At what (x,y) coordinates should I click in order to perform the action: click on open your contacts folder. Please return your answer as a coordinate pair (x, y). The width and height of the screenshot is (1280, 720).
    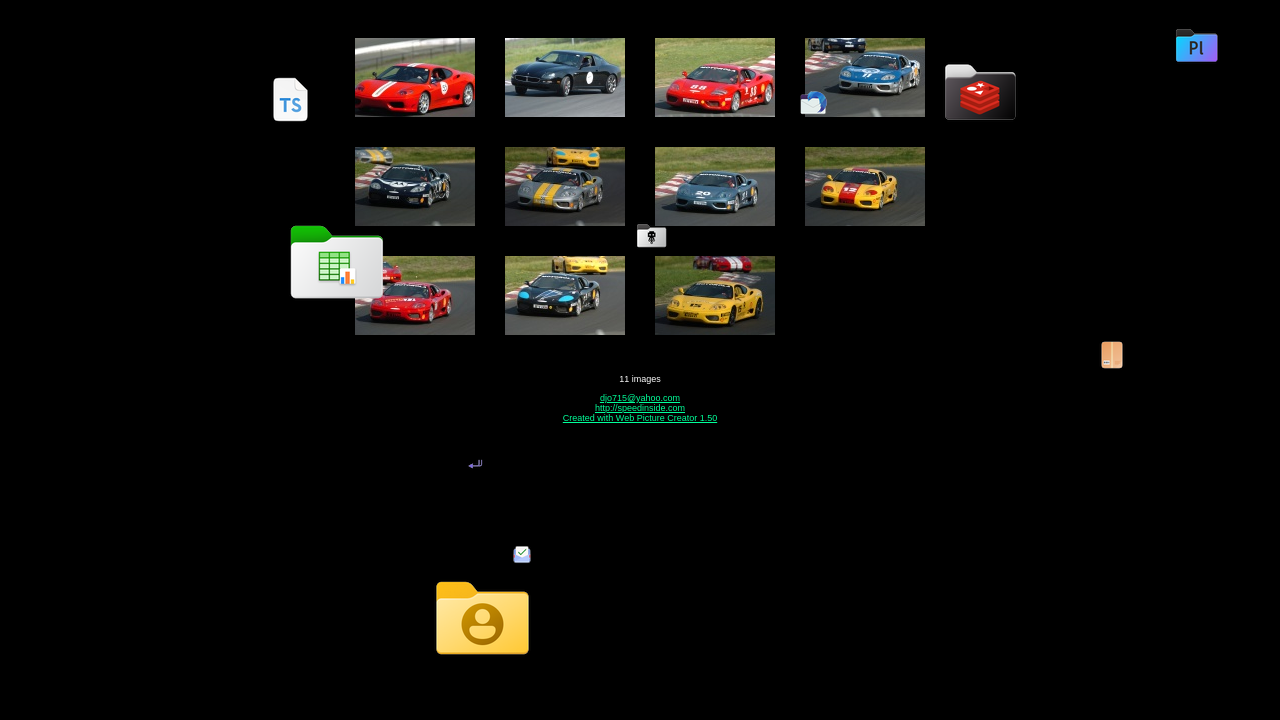
    Looking at the image, I should click on (482, 620).